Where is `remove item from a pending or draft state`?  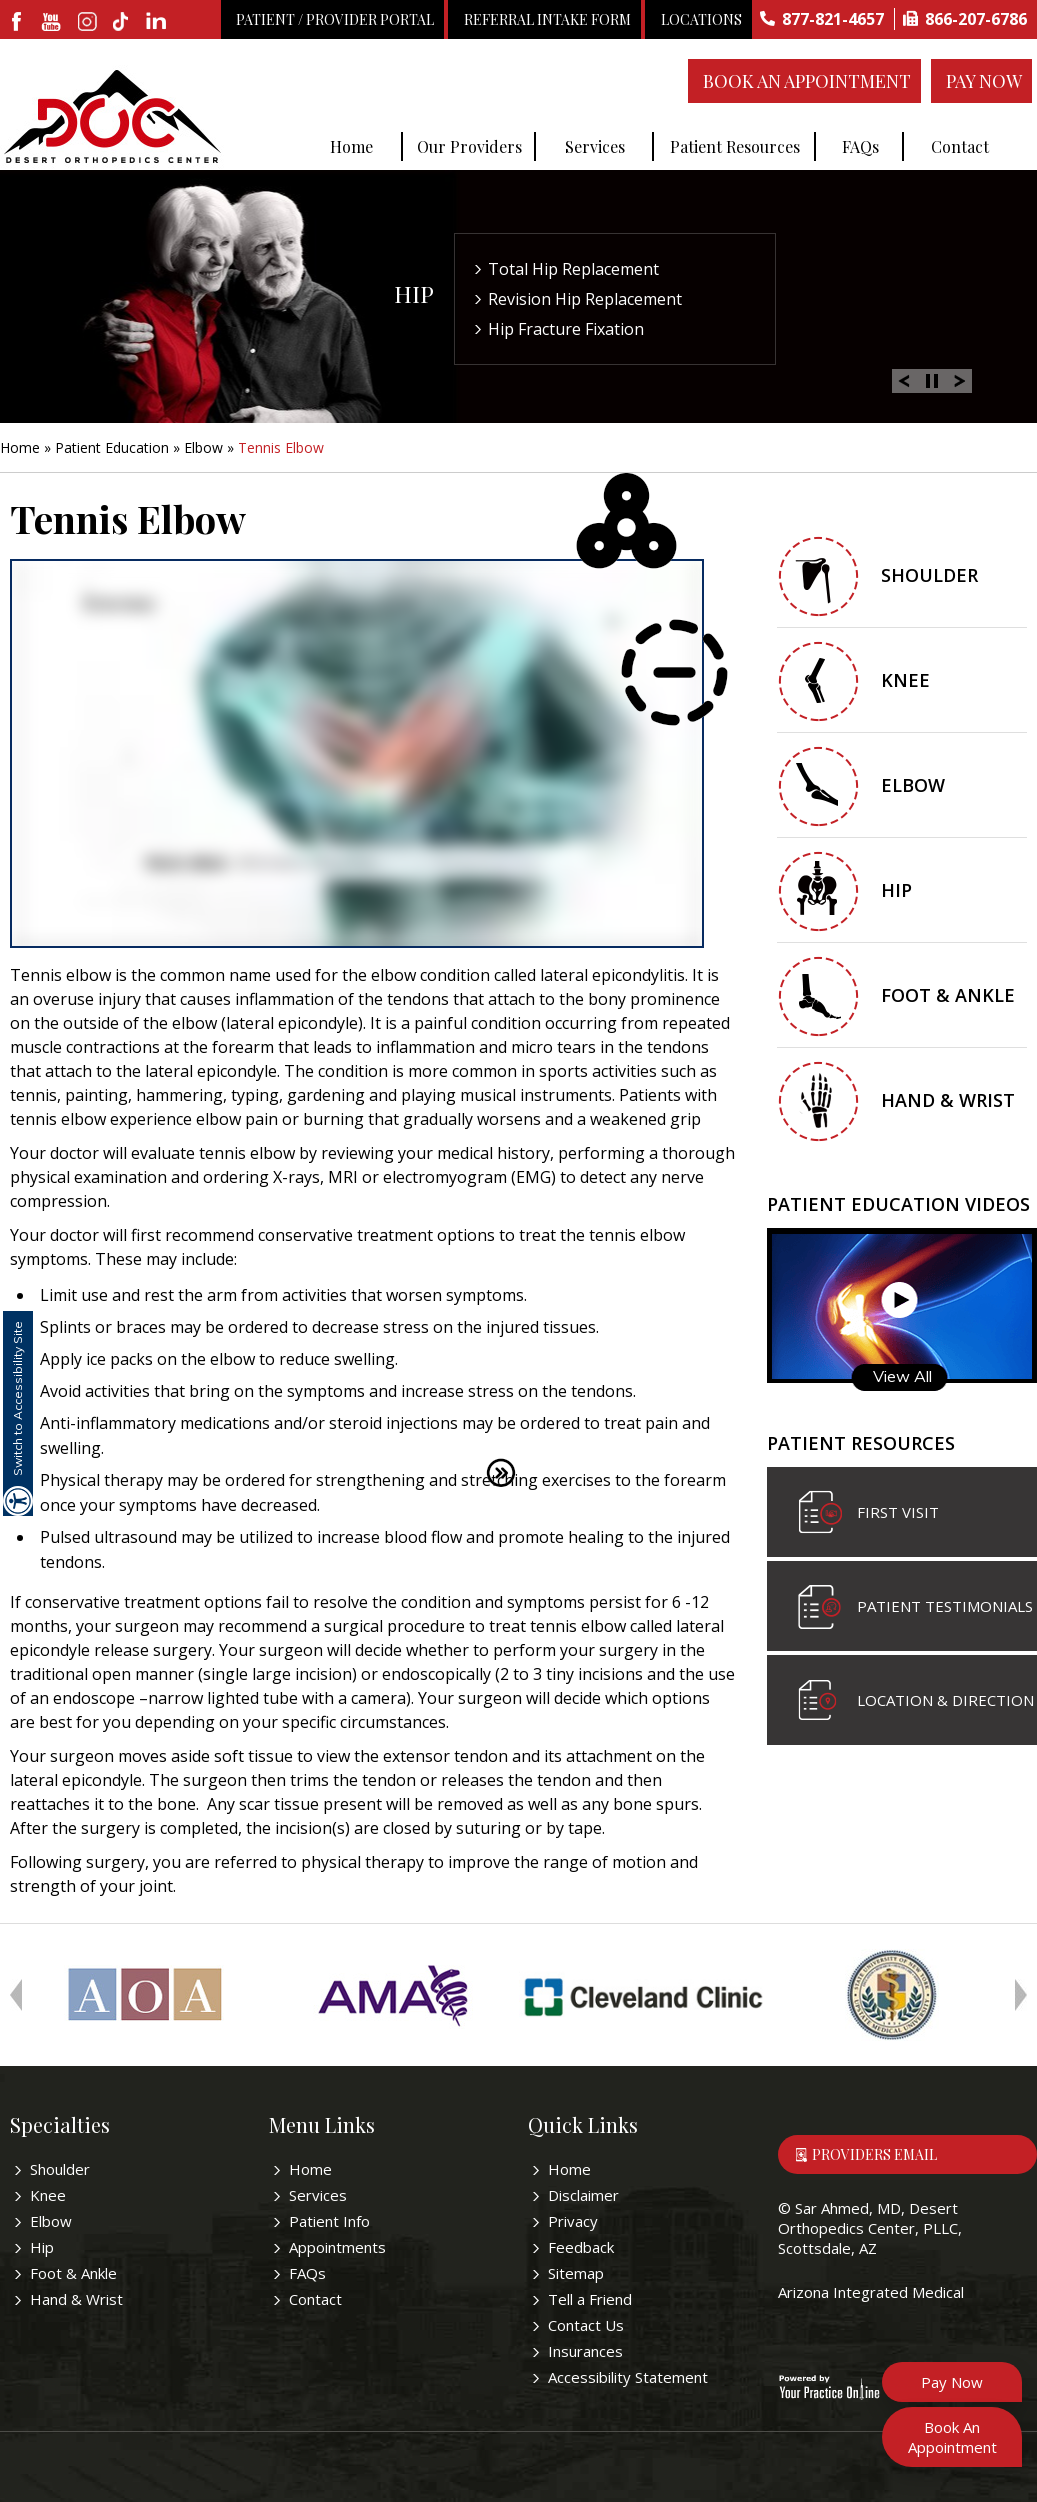 remove item from a pending or draft state is located at coordinates (674, 672).